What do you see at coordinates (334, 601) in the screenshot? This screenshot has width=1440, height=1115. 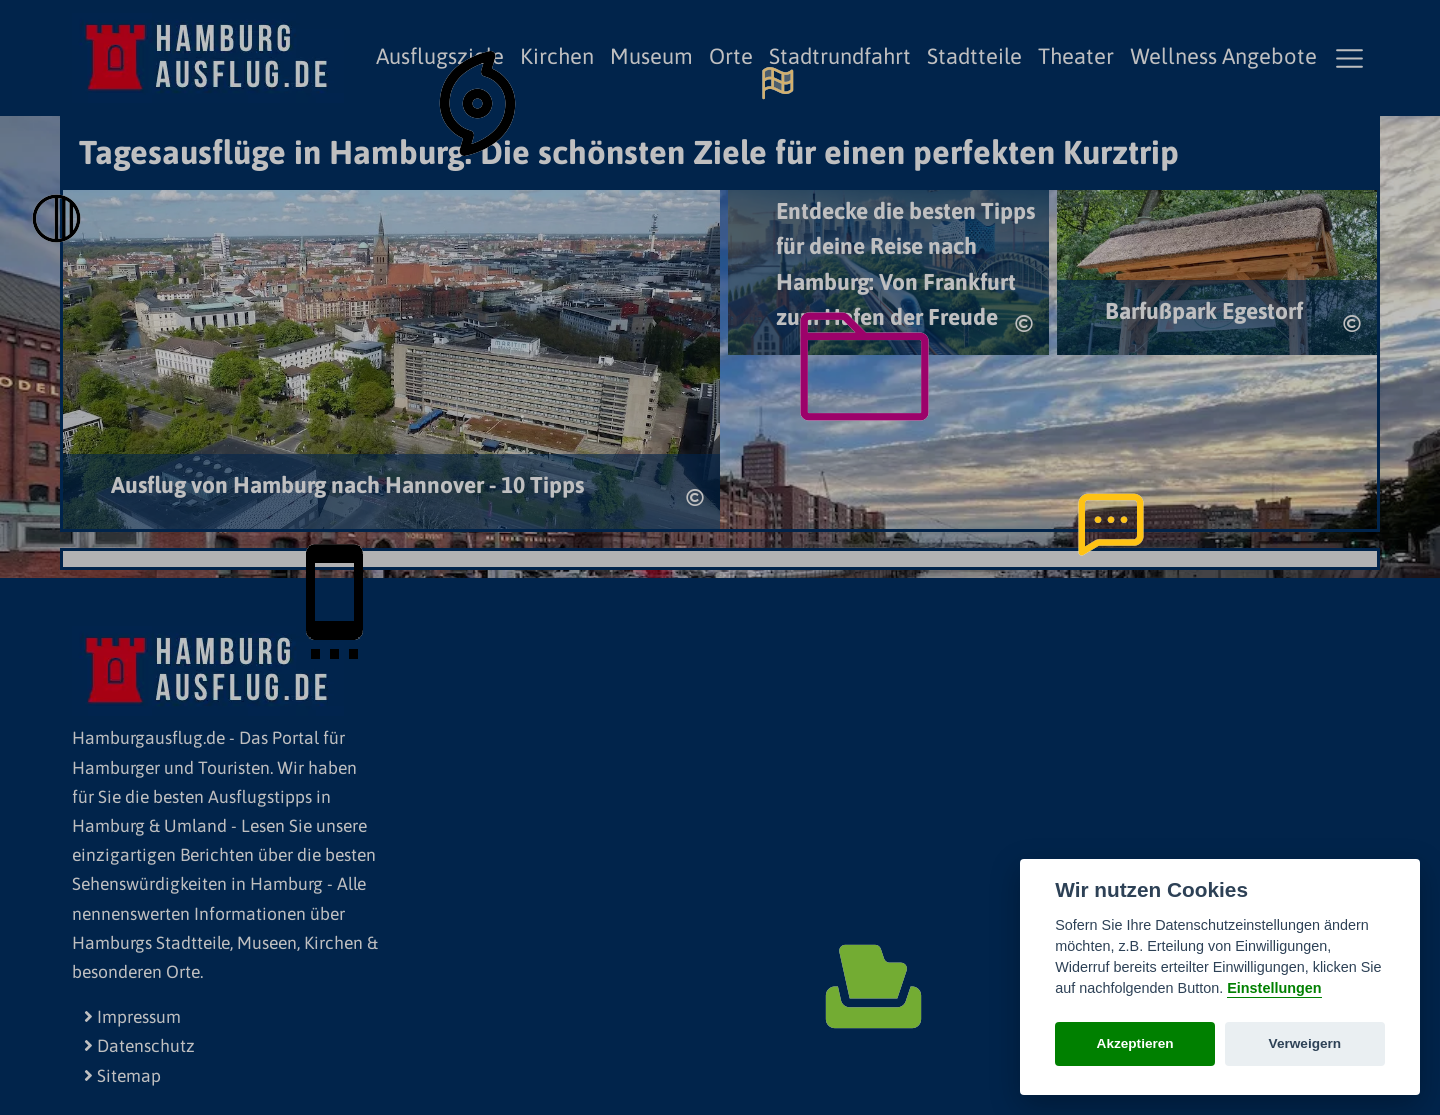 I see `access mobile device settings` at bounding box center [334, 601].